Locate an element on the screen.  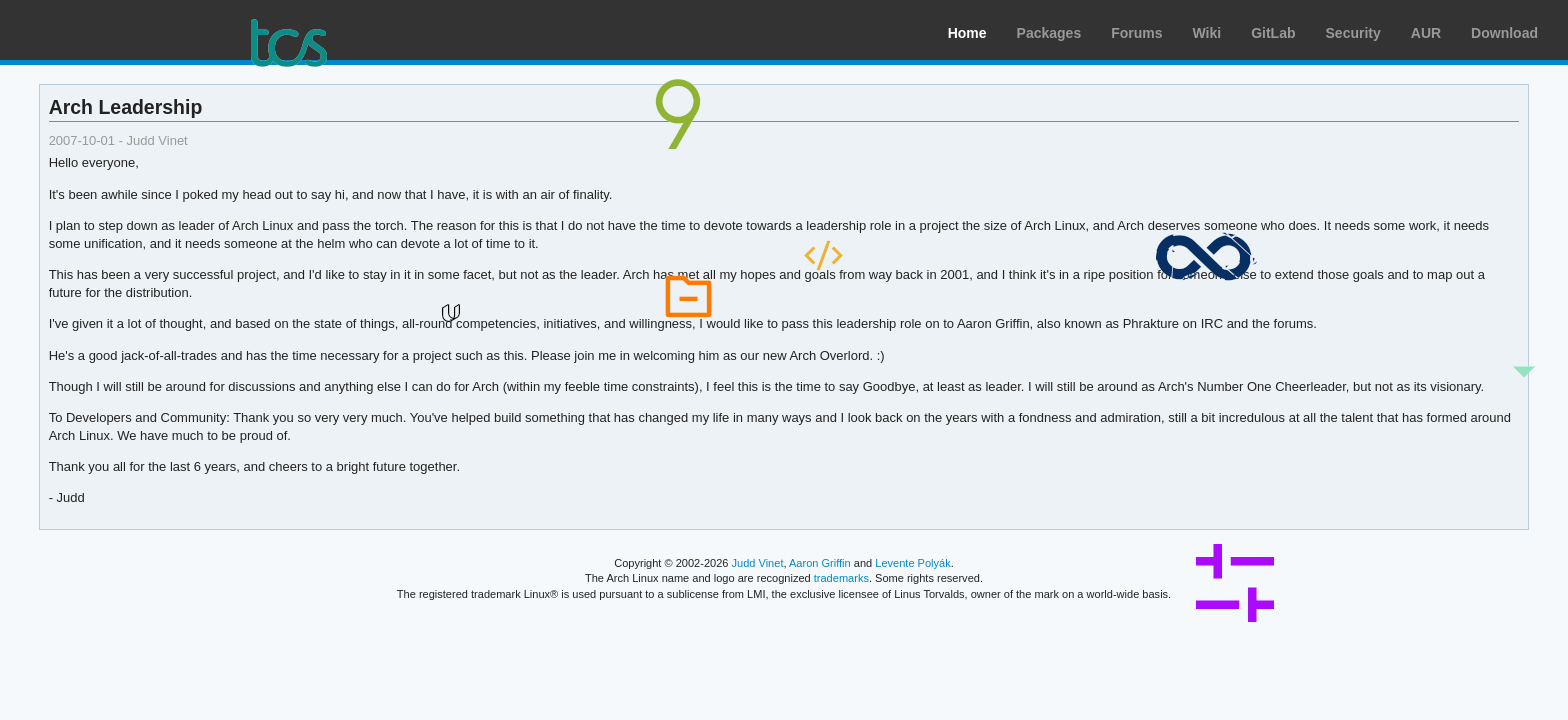
open the Udacity learning platform is located at coordinates (451, 313).